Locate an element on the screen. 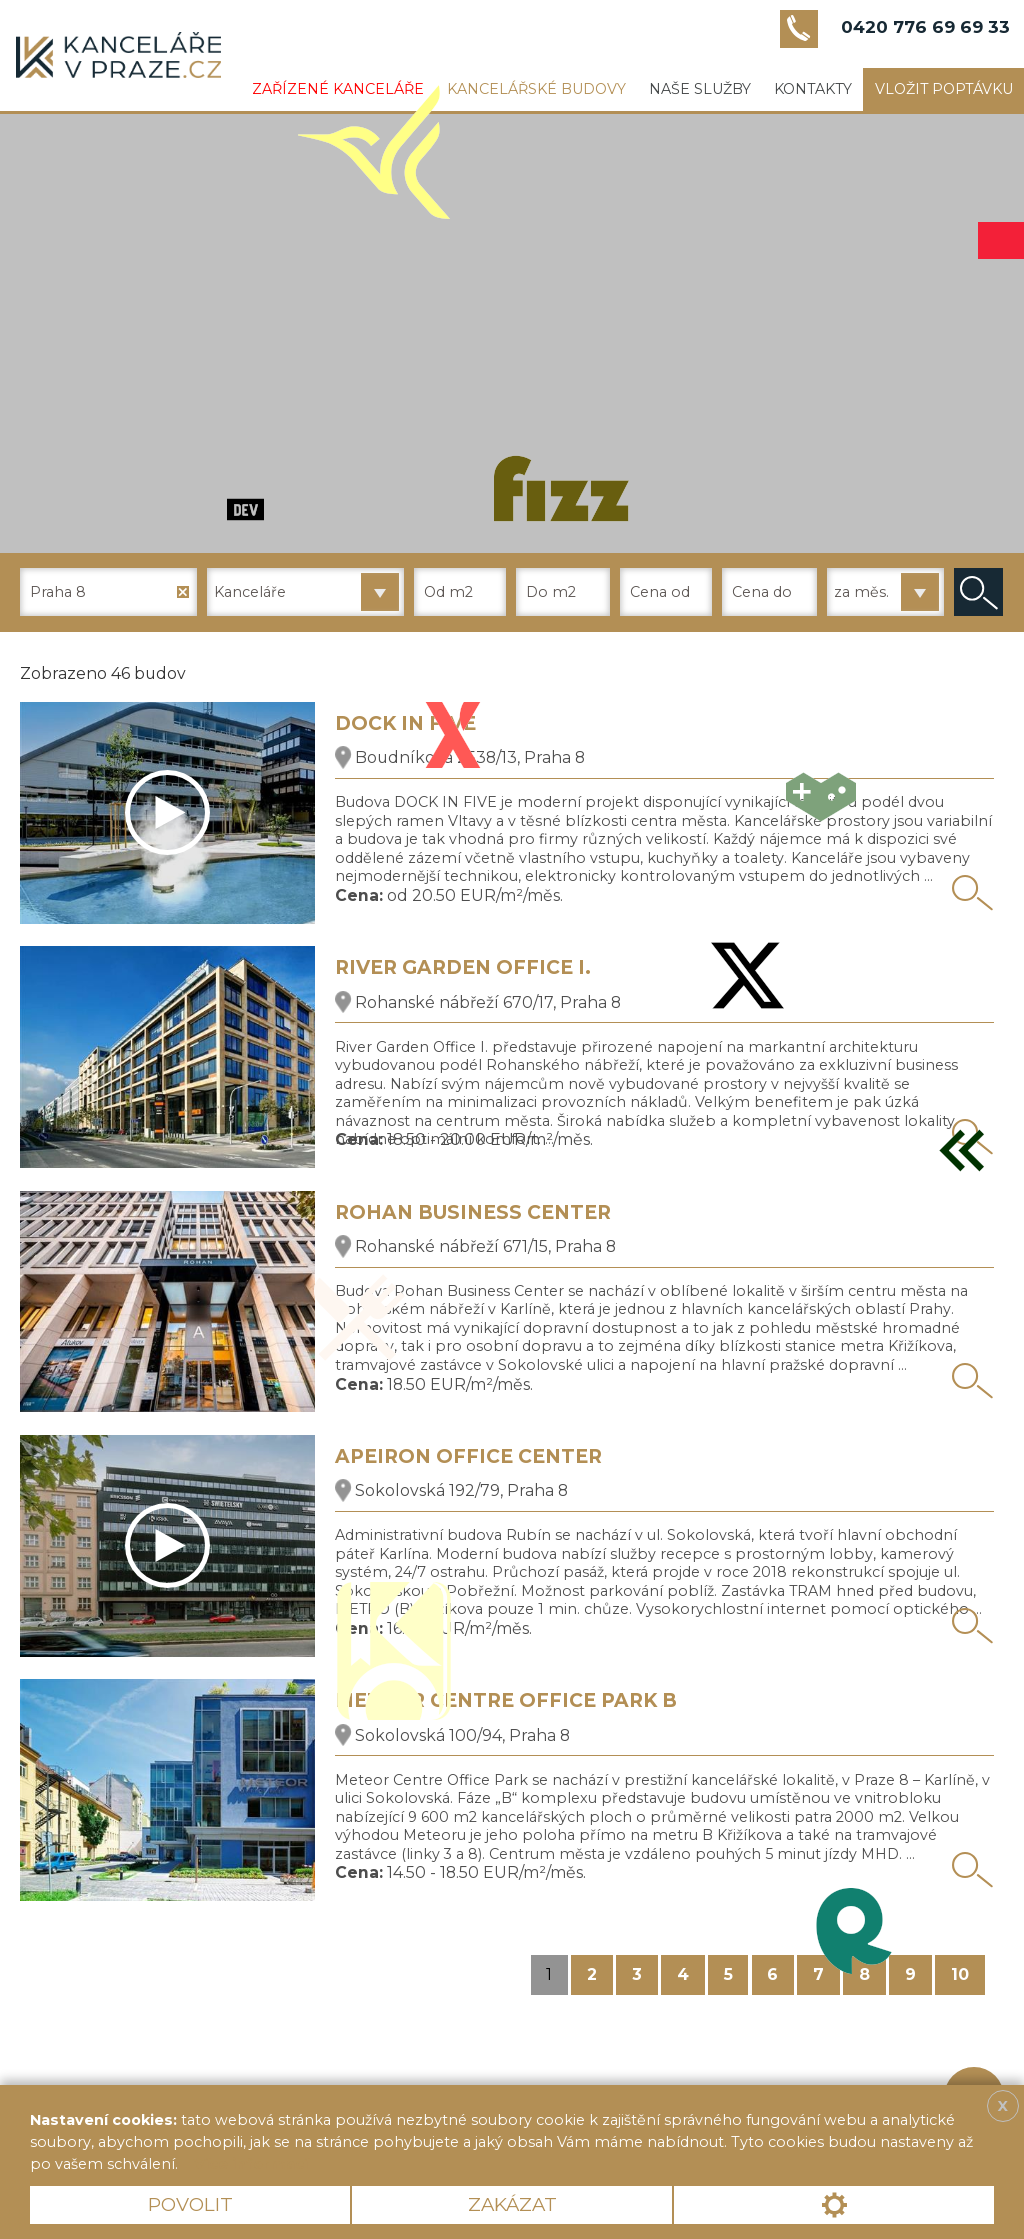  arlo smart home security app is located at coordinates (374, 152).